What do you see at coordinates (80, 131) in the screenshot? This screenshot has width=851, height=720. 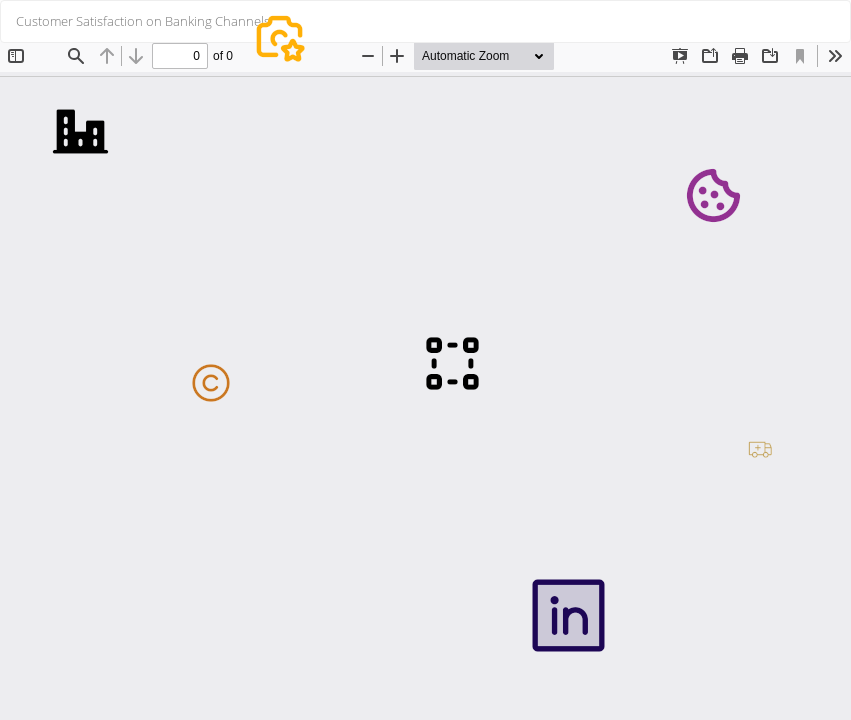 I see `view city or urban location` at bounding box center [80, 131].